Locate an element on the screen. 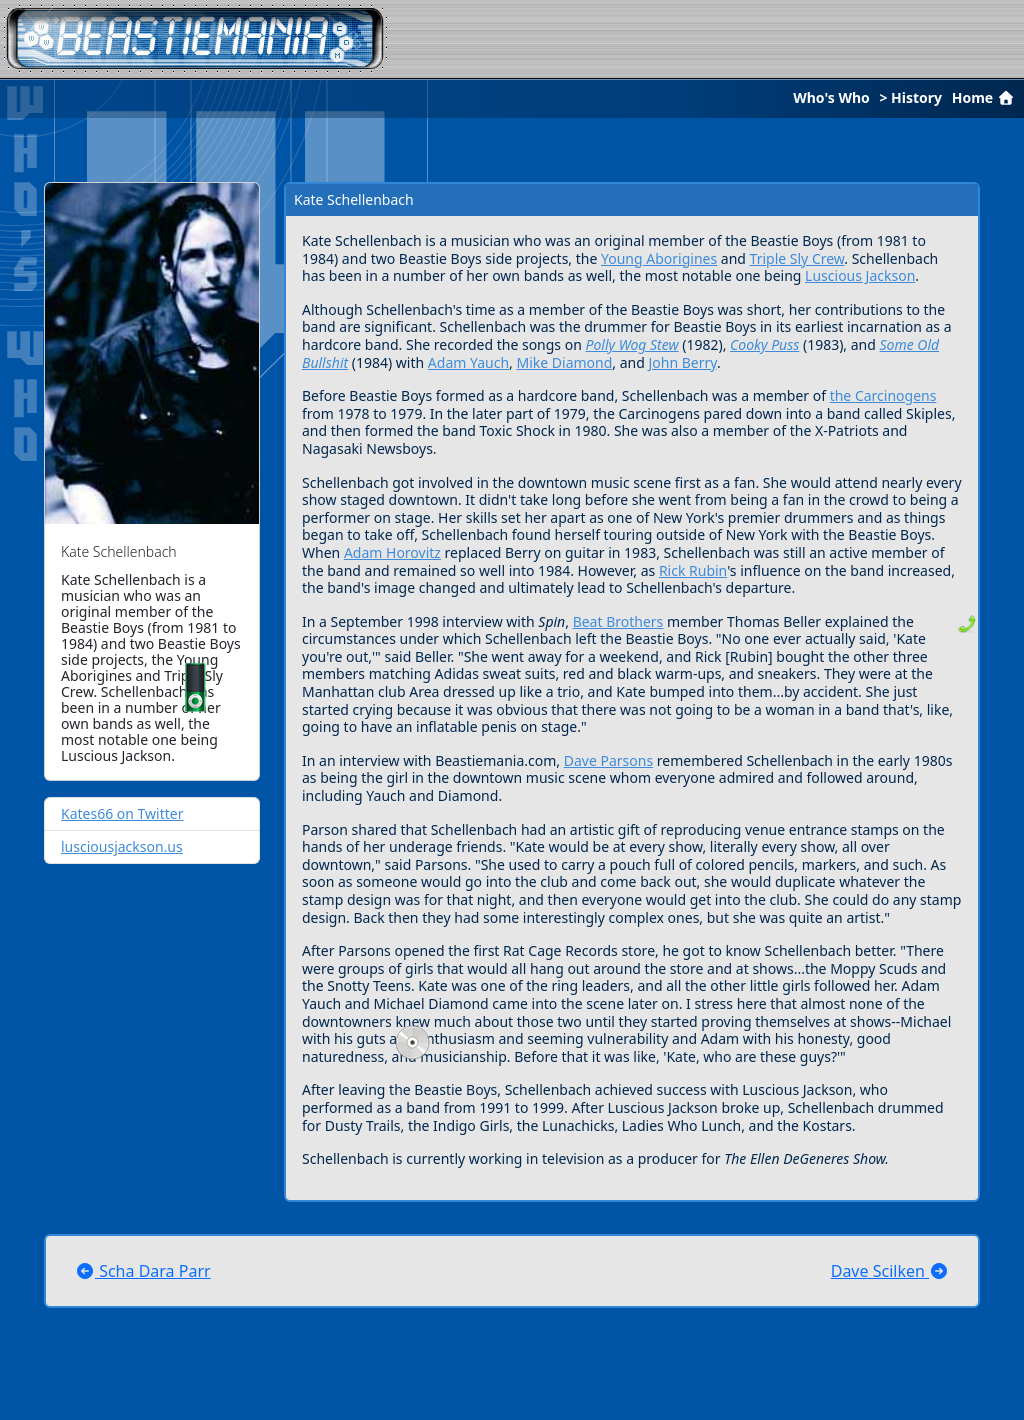  start a phone call is located at coordinates (966, 624).